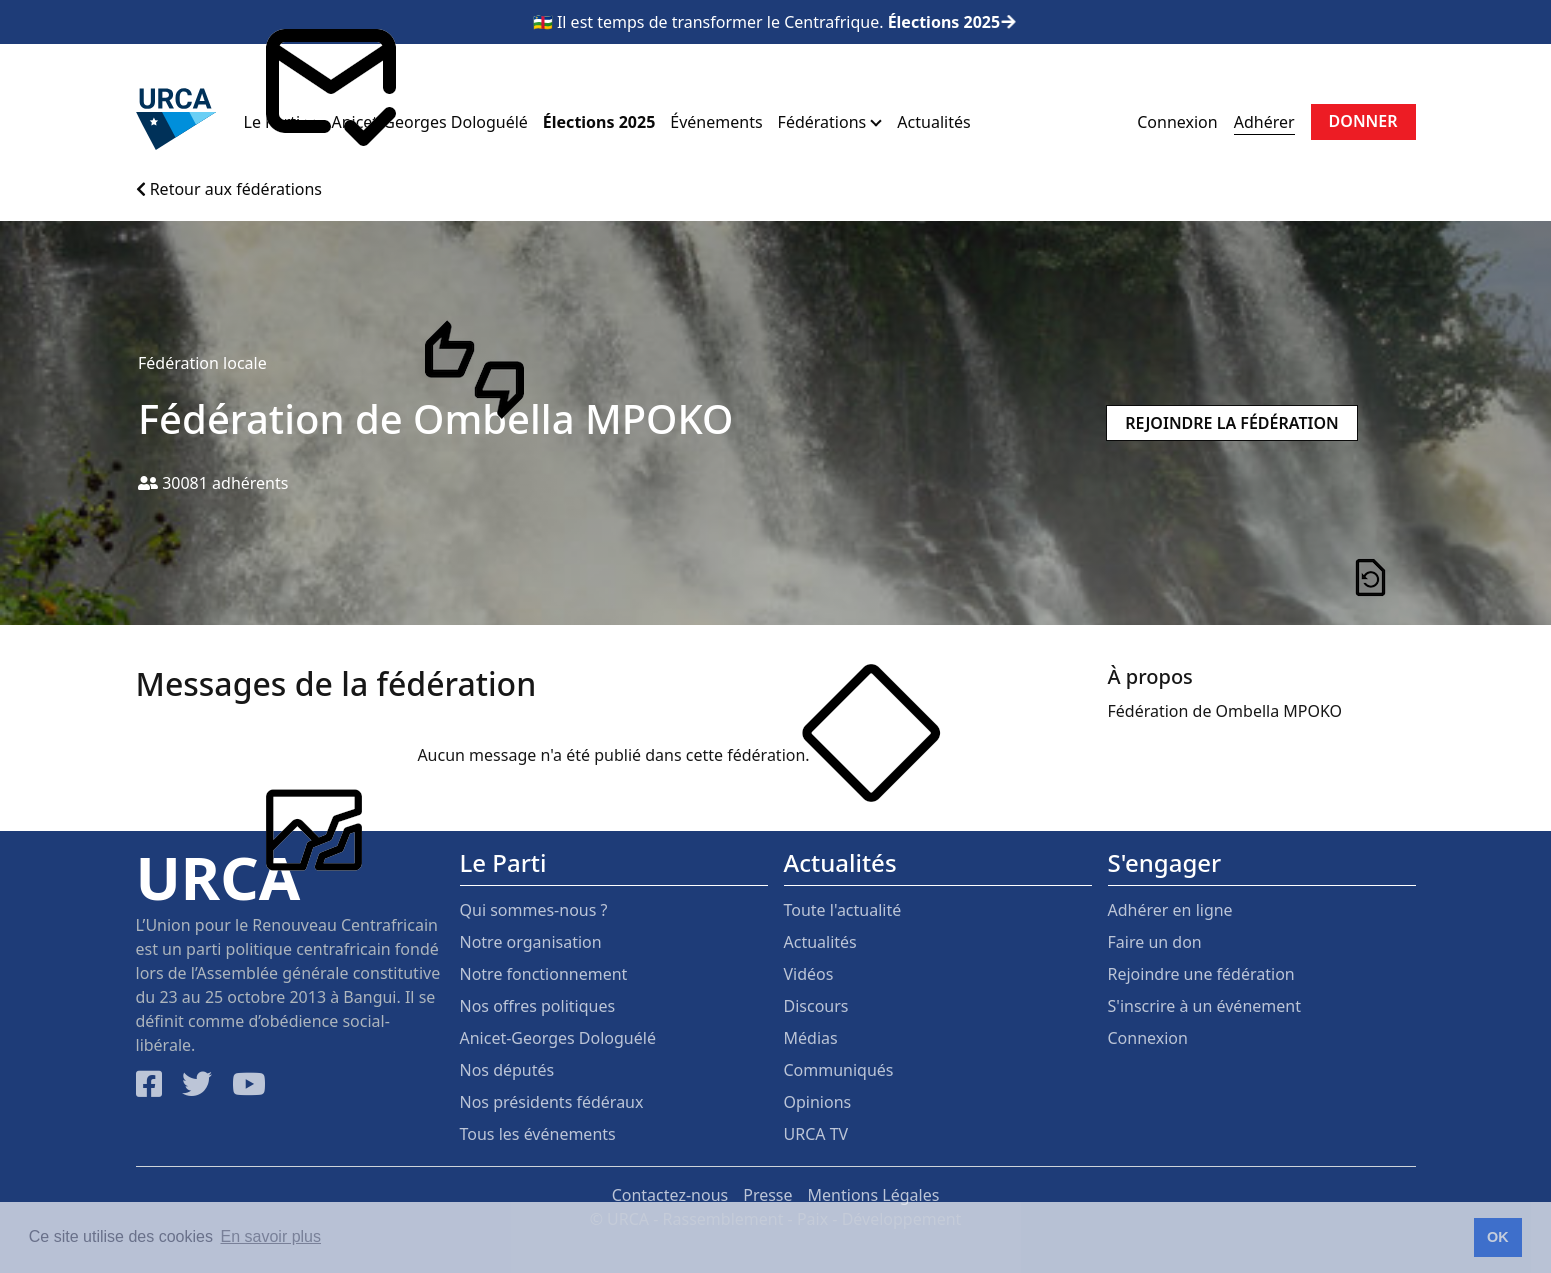 This screenshot has height=1273, width=1551. What do you see at coordinates (871, 733) in the screenshot?
I see `indicates premium or pro feature` at bounding box center [871, 733].